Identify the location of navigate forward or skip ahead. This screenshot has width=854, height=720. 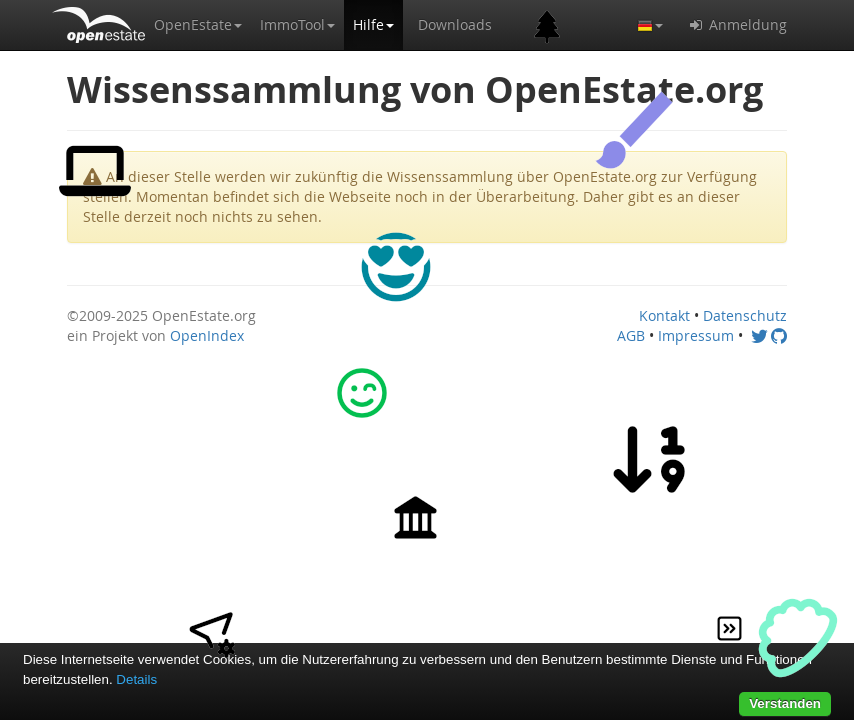
(729, 628).